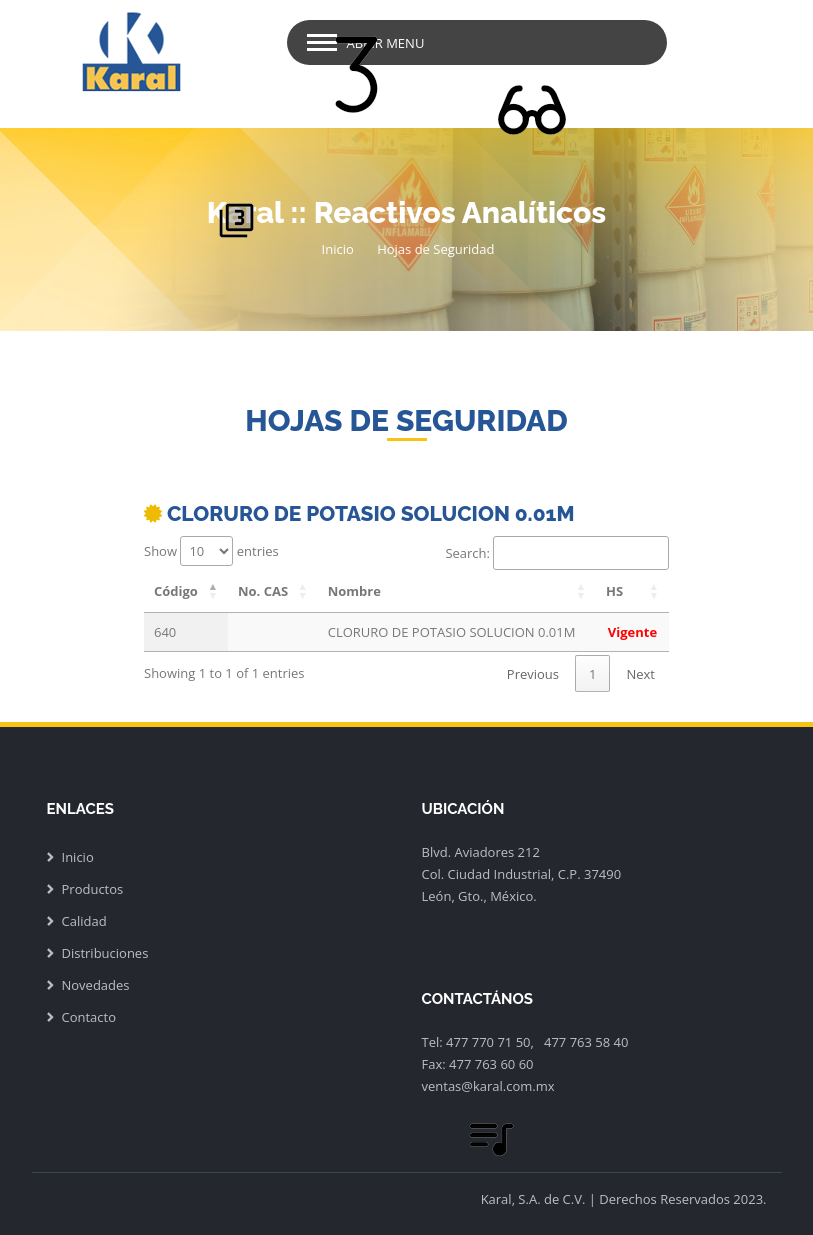 This screenshot has width=813, height=1235. Describe the element at coordinates (236, 220) in the screenshot. I see `select filter option 3` at that location.